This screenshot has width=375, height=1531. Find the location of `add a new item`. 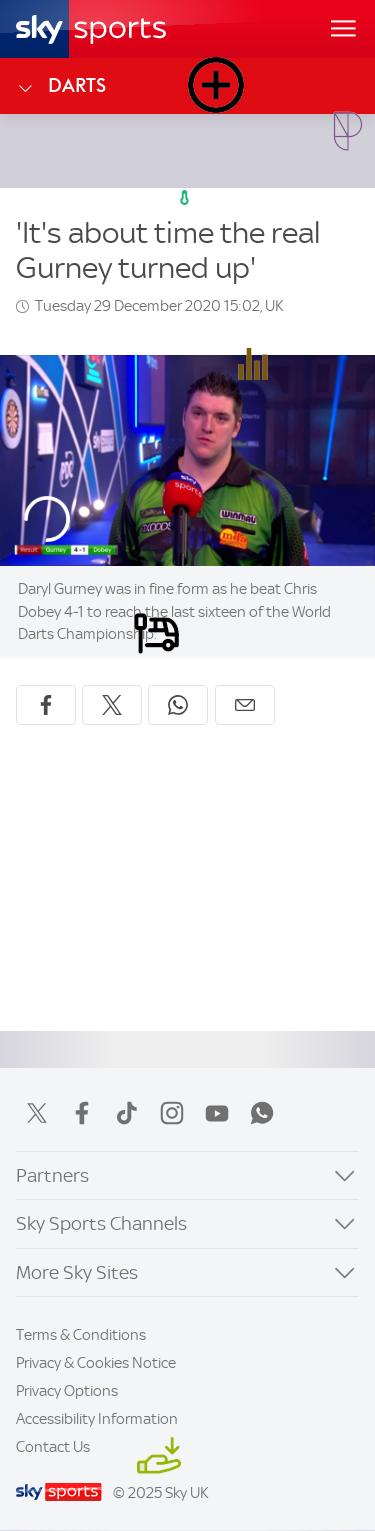

add a new item is located at coordinates (216, 85).